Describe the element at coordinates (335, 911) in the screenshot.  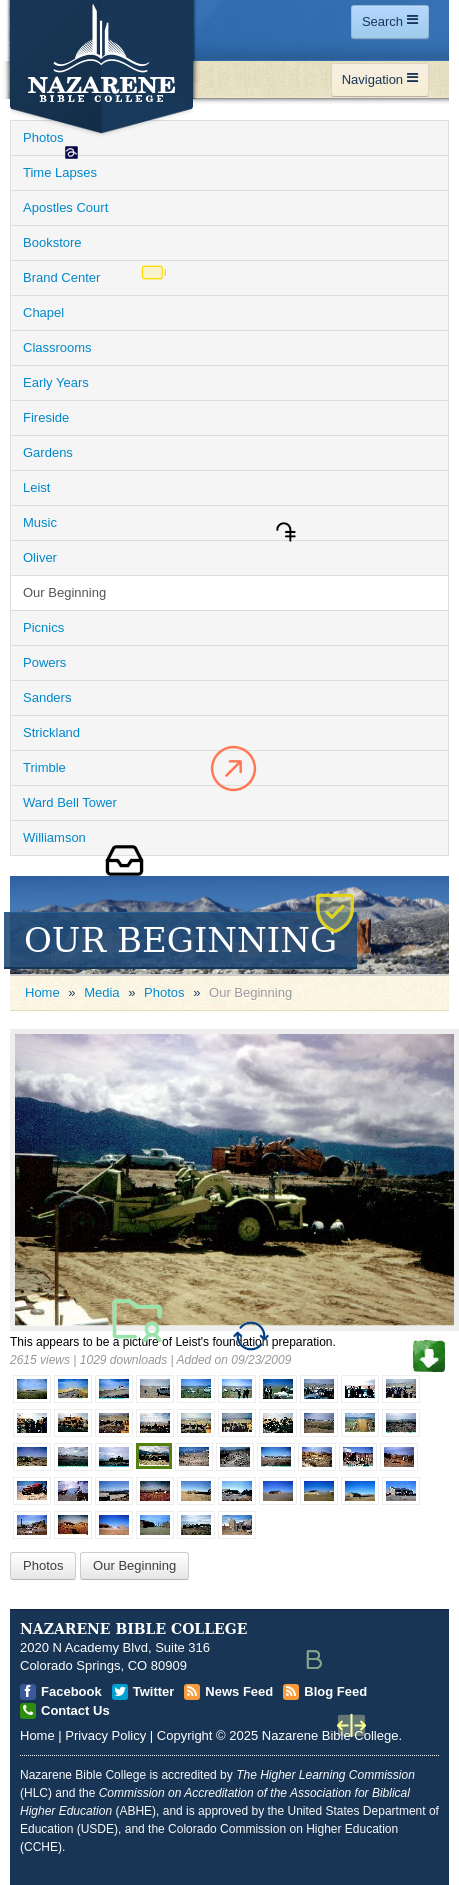
I see `indicates verified or secure status` at that location.